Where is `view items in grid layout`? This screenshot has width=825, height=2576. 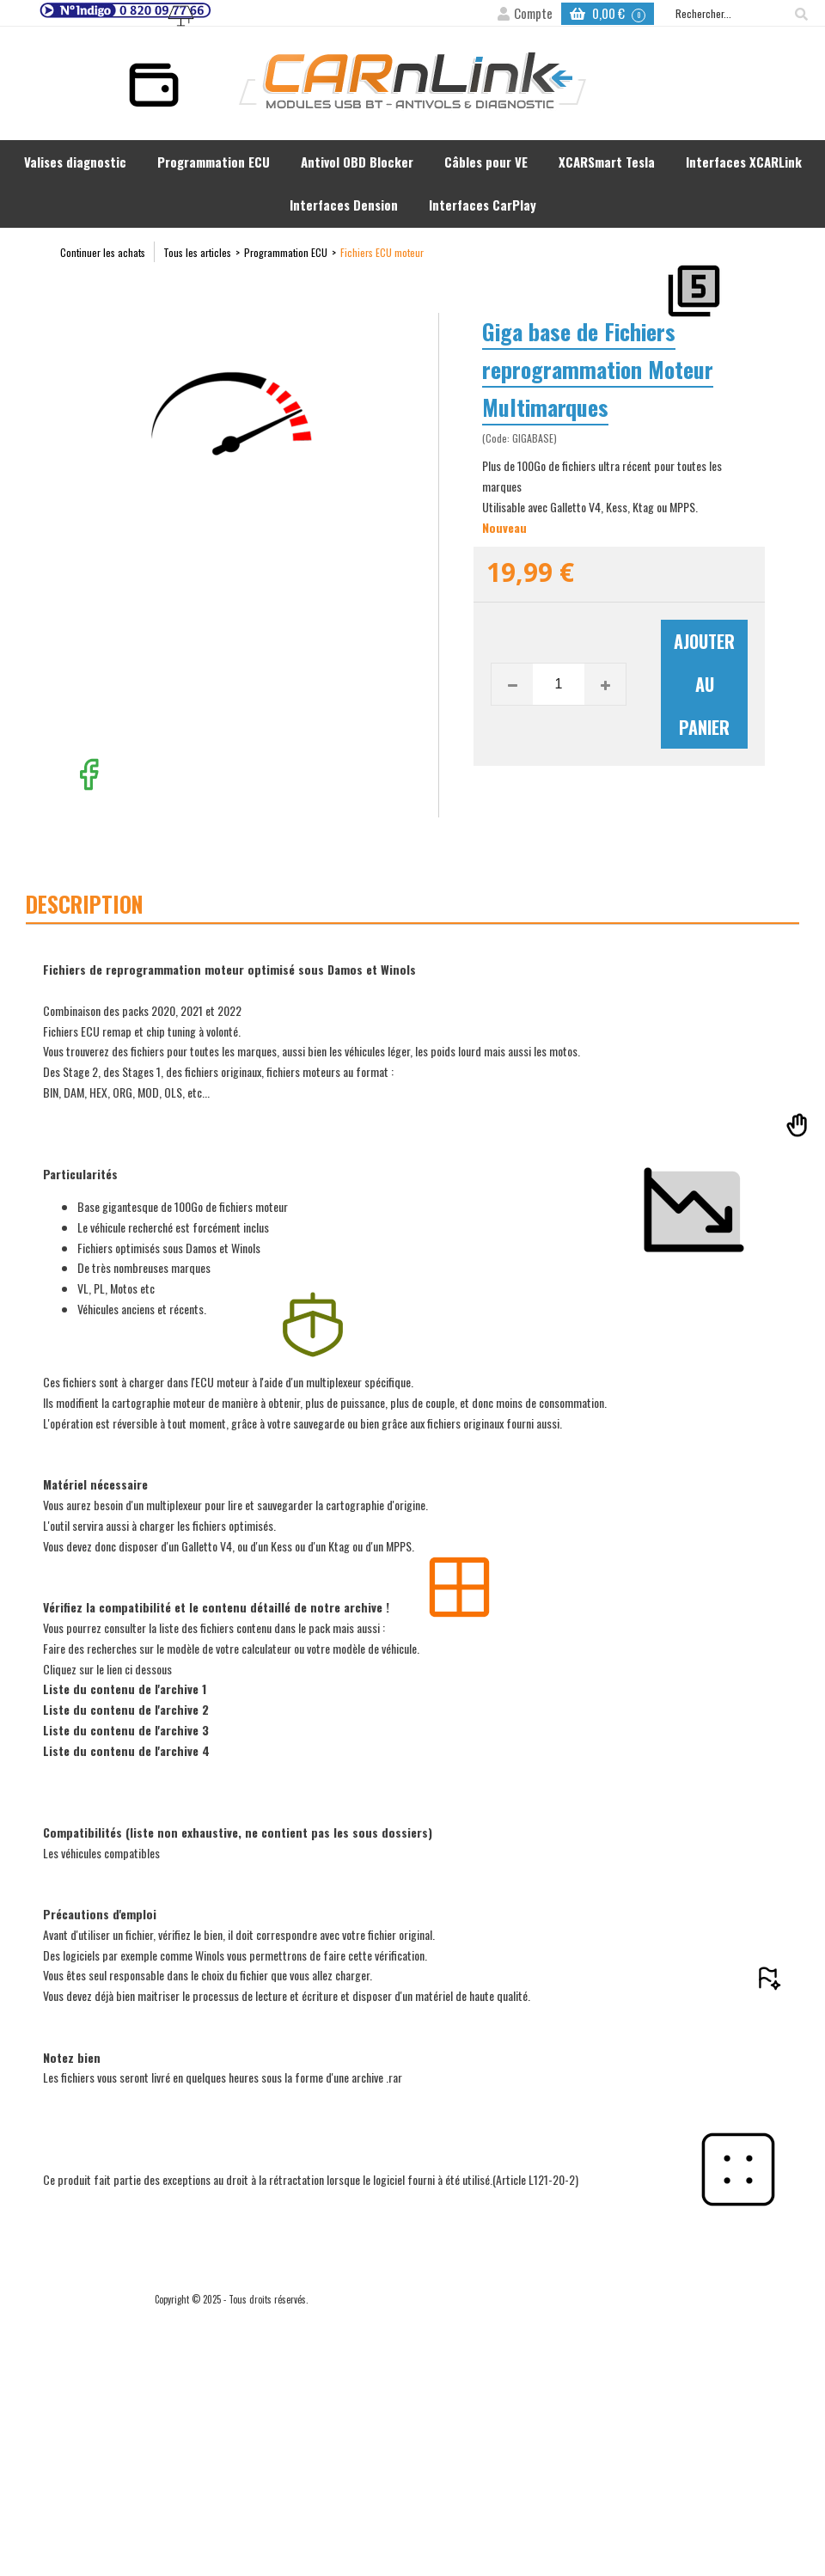
view items in grid layout is located at coordinates (459, 1587).